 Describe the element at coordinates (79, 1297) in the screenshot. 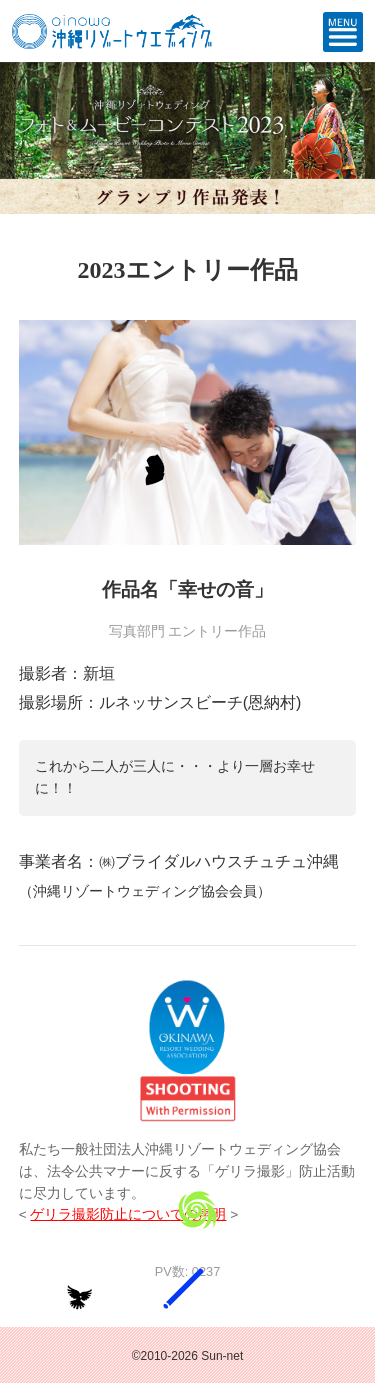

I see `indicates peace or harmony state` at that location.